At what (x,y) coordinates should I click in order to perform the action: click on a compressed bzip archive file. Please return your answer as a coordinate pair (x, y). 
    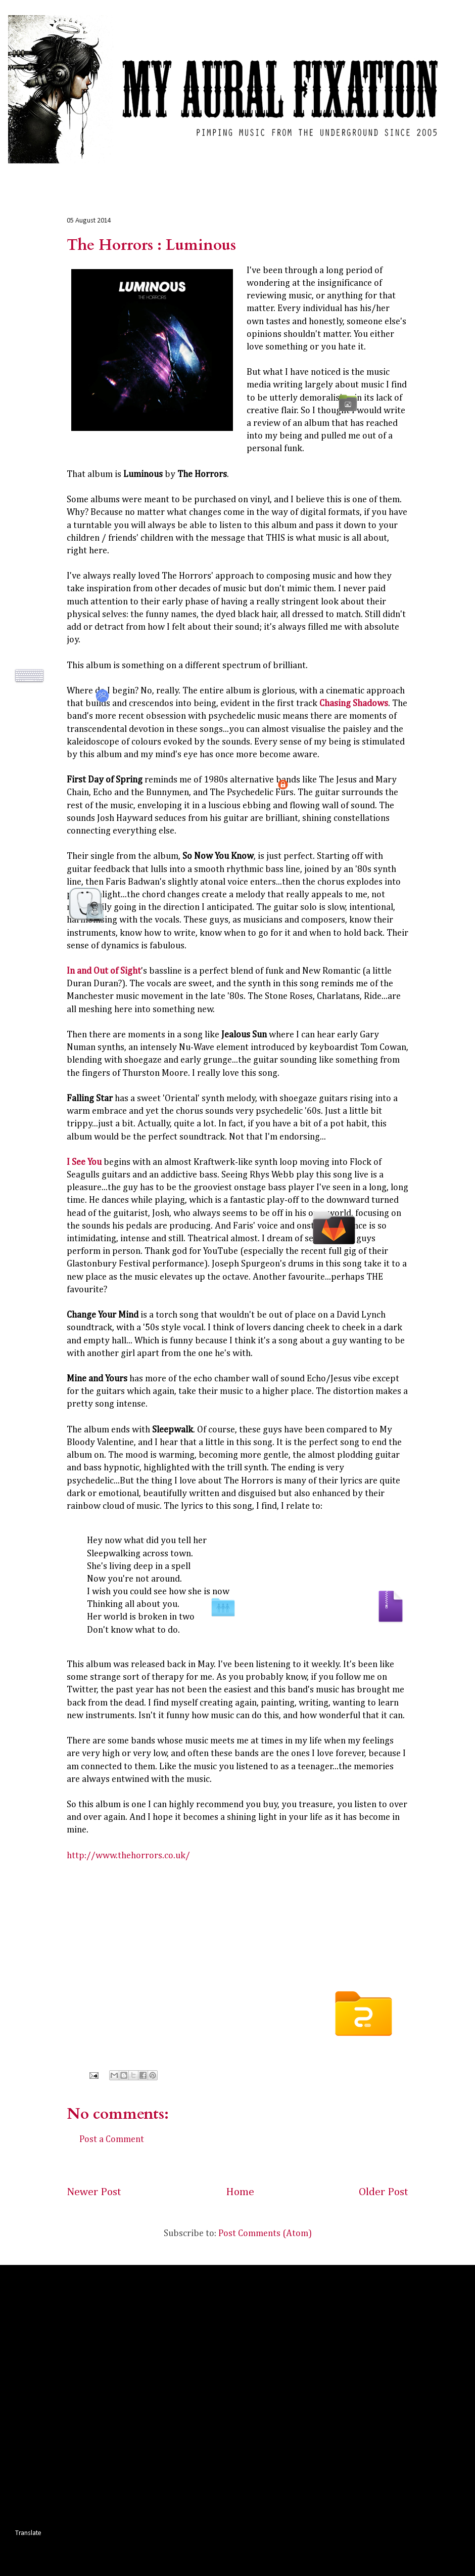
    Looking at the image, I should click on (391, 1607).